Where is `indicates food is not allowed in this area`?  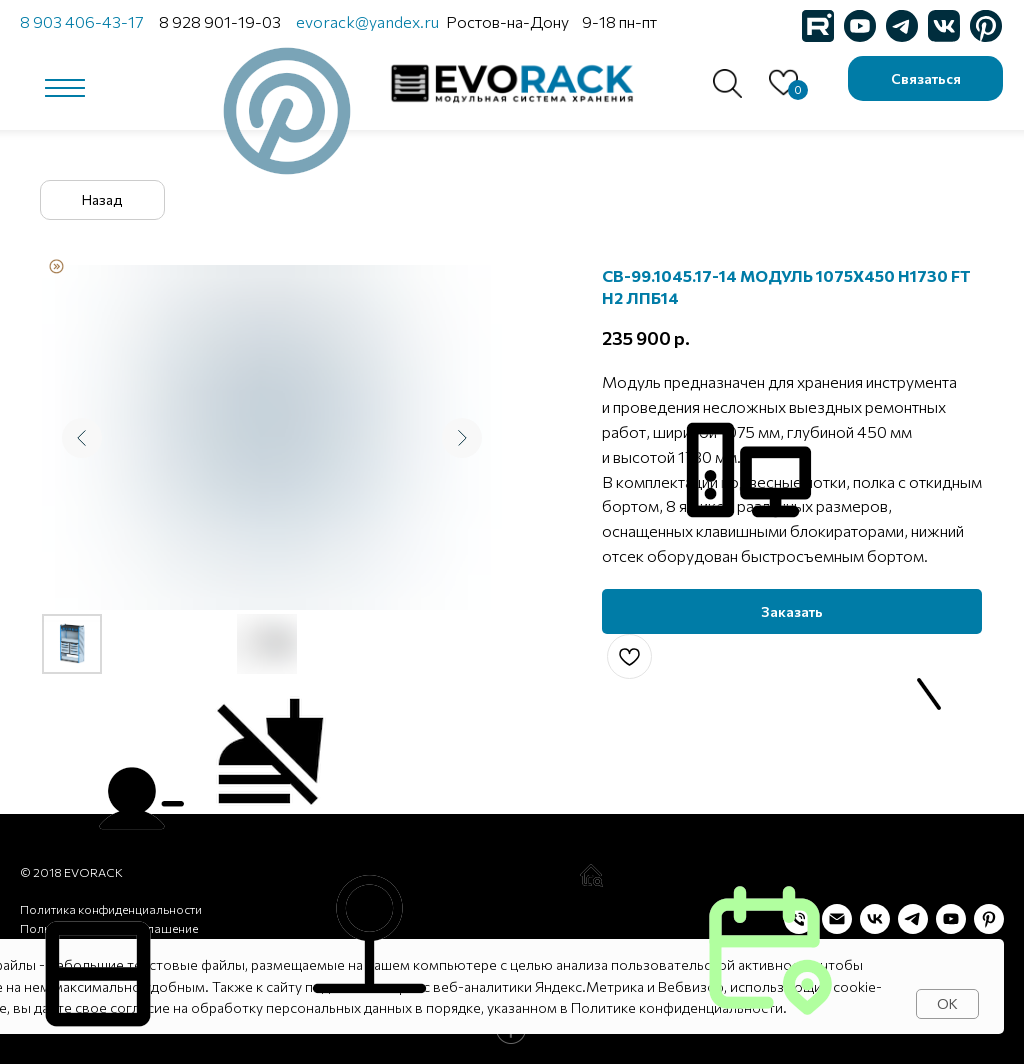
indicates food is not allowed in this area is located at coordinates (271, 751).